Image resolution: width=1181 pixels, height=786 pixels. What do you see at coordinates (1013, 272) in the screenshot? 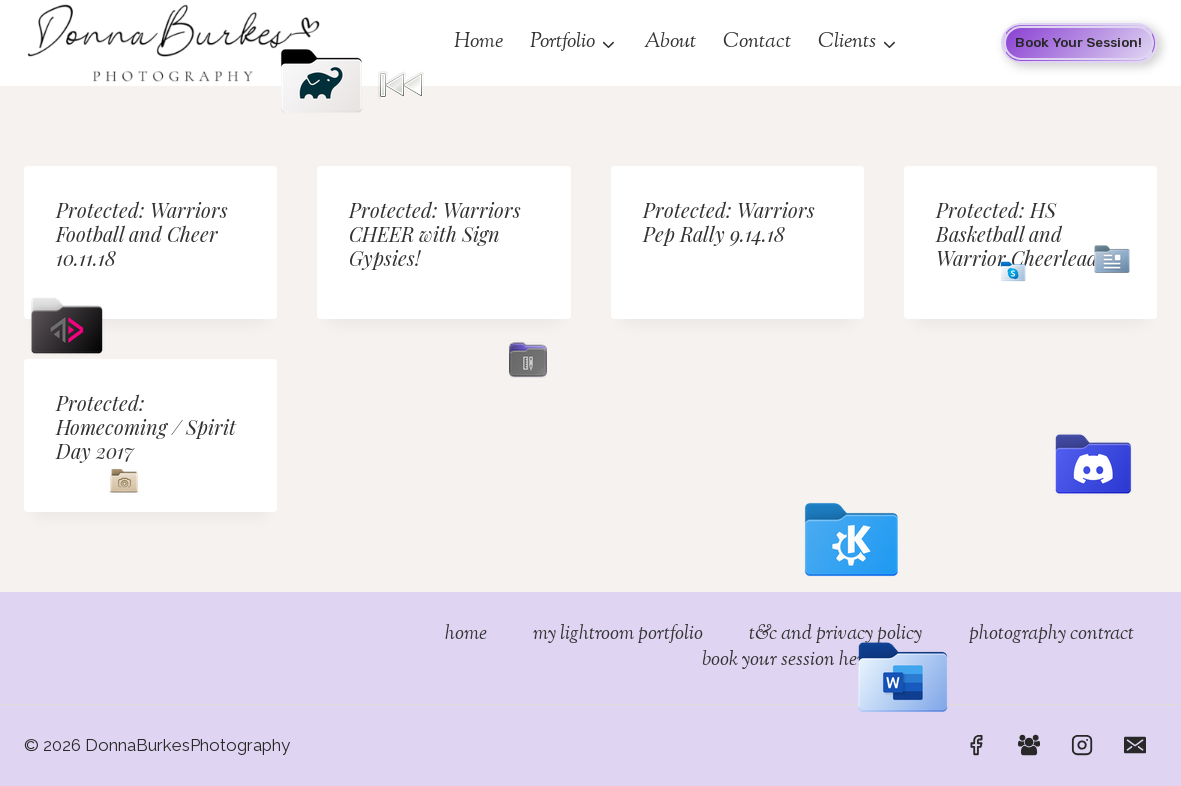
I see `open folder containing Skype files` at bounding box center [1013, 272].